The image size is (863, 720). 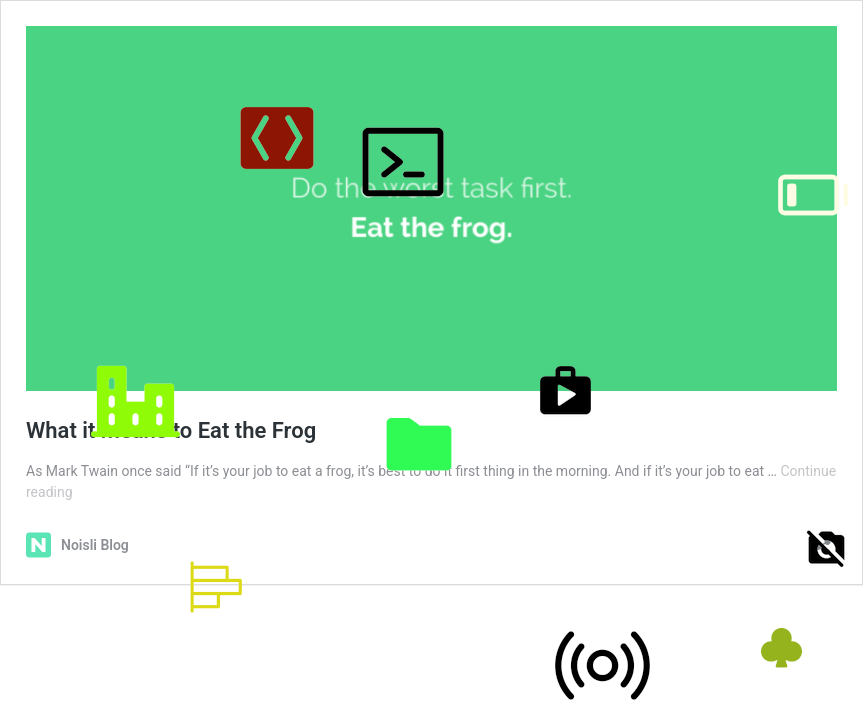 I want to click on club suit symbol for card games, so click(x=781, y=648).